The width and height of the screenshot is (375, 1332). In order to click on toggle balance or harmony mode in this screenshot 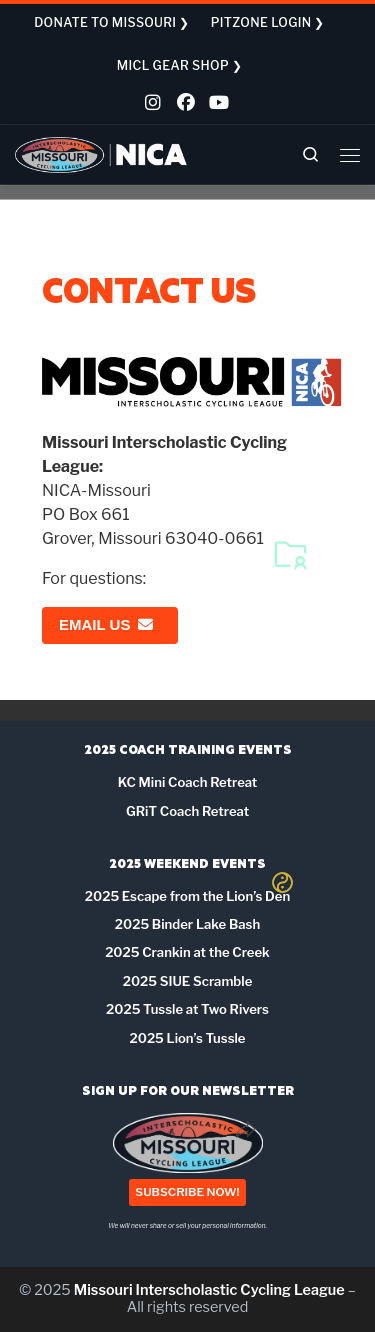, I will do `click(282, 882)`.